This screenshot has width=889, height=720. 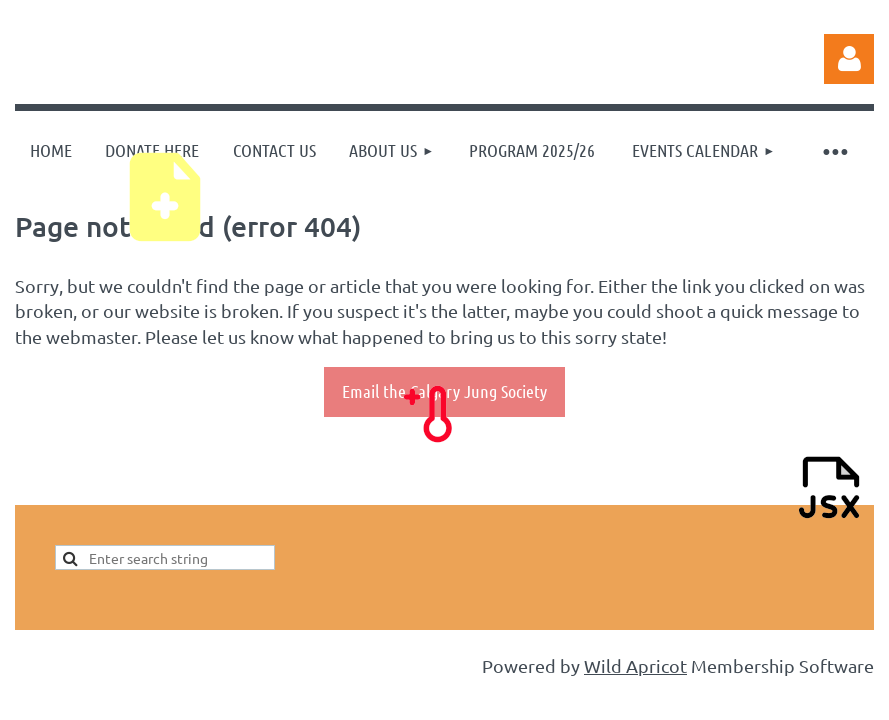 What do you see at coordinates (432, 414) in the screenshot?
I see `increase temperature setting` at bounding box center [432, 414].